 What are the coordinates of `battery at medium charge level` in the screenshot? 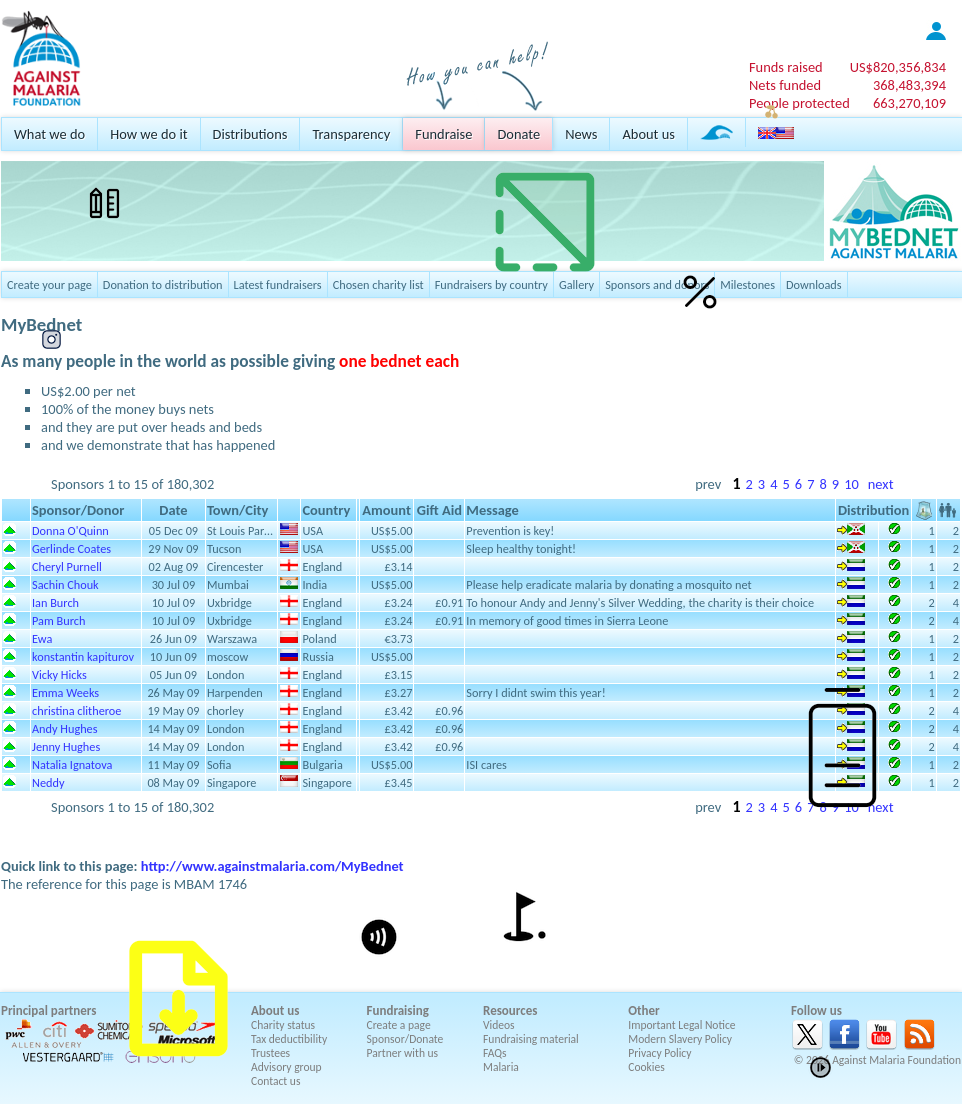 It's located at (842, 749).